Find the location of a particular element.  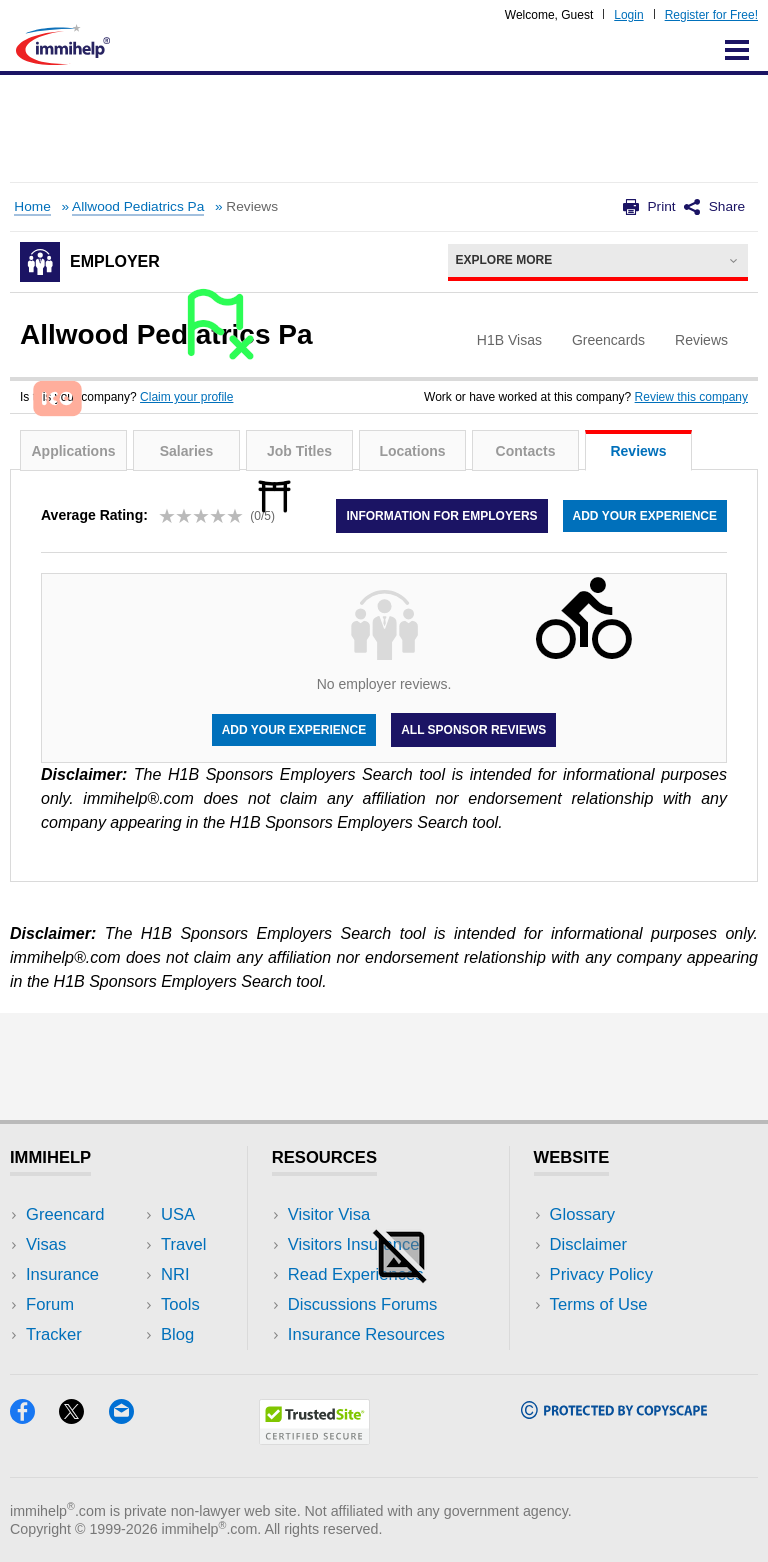

website favicon or browser tab icon is located at coordinates (57, 398).